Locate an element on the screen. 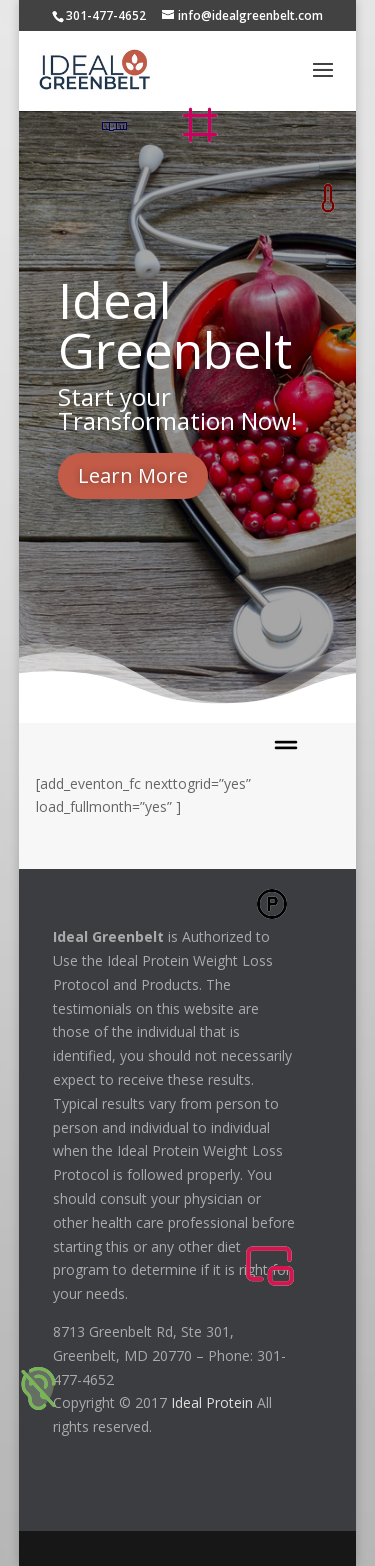  enable picture-in-picture mode is located at coordinates (270, 1266).